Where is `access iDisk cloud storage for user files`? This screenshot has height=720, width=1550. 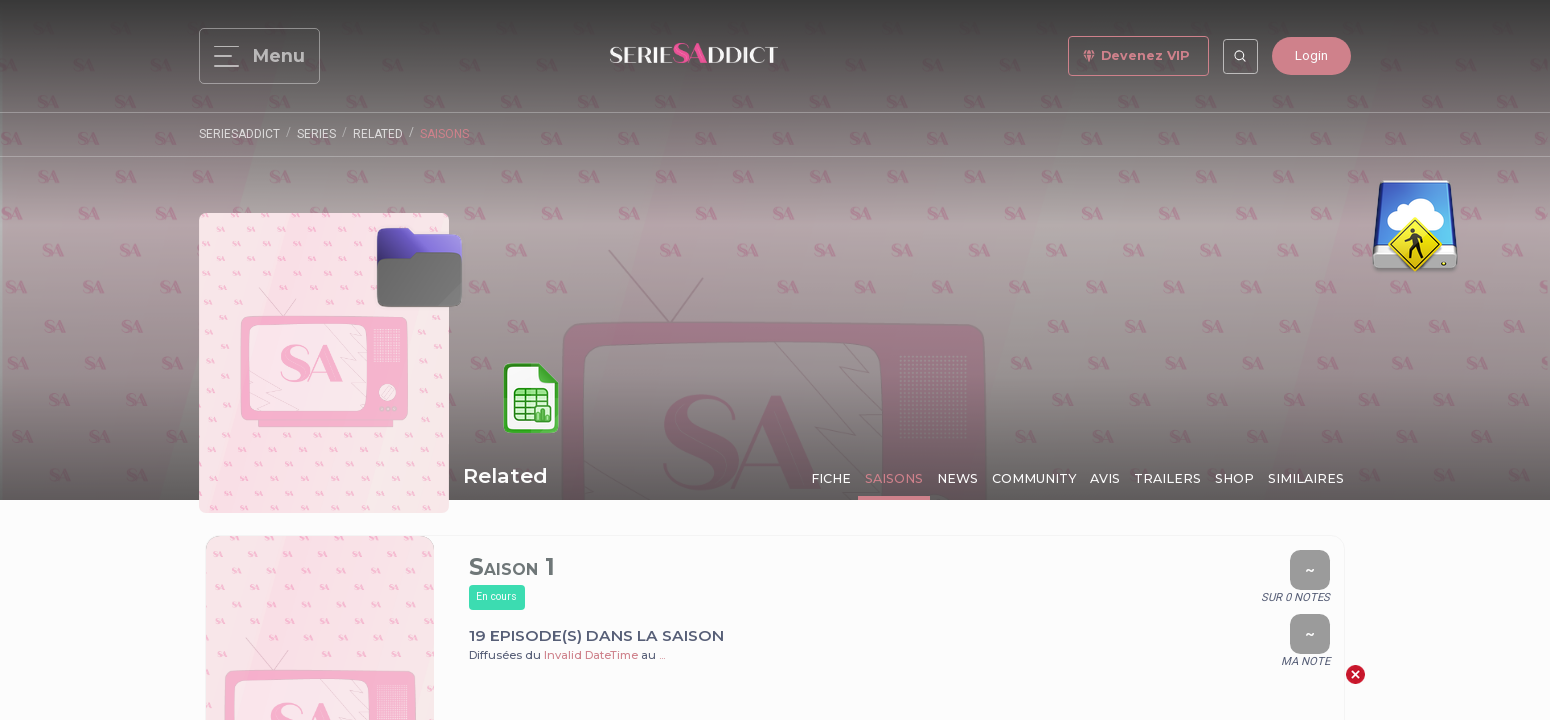
access iDisk cloud storage for user files is located at coordinates (1415, 227).